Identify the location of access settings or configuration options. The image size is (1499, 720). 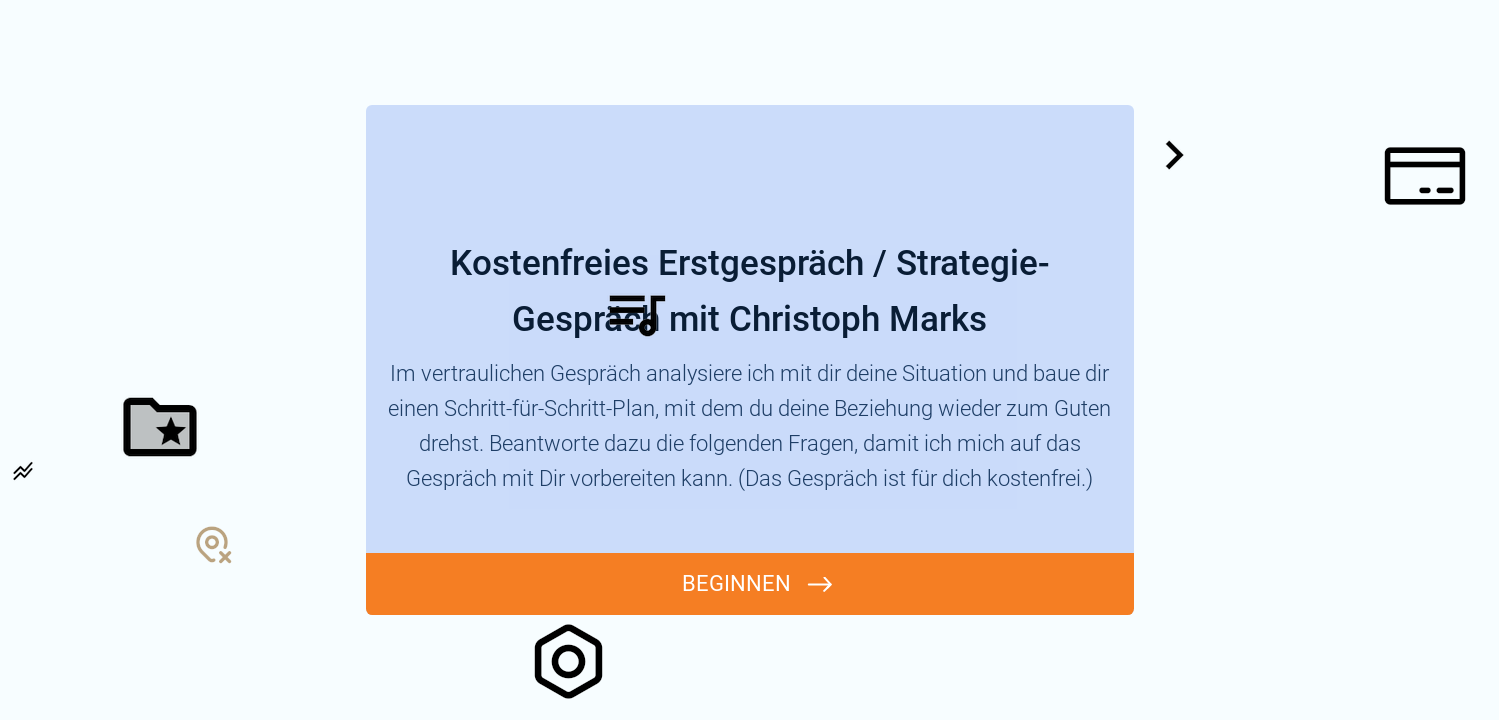
(568, 661).